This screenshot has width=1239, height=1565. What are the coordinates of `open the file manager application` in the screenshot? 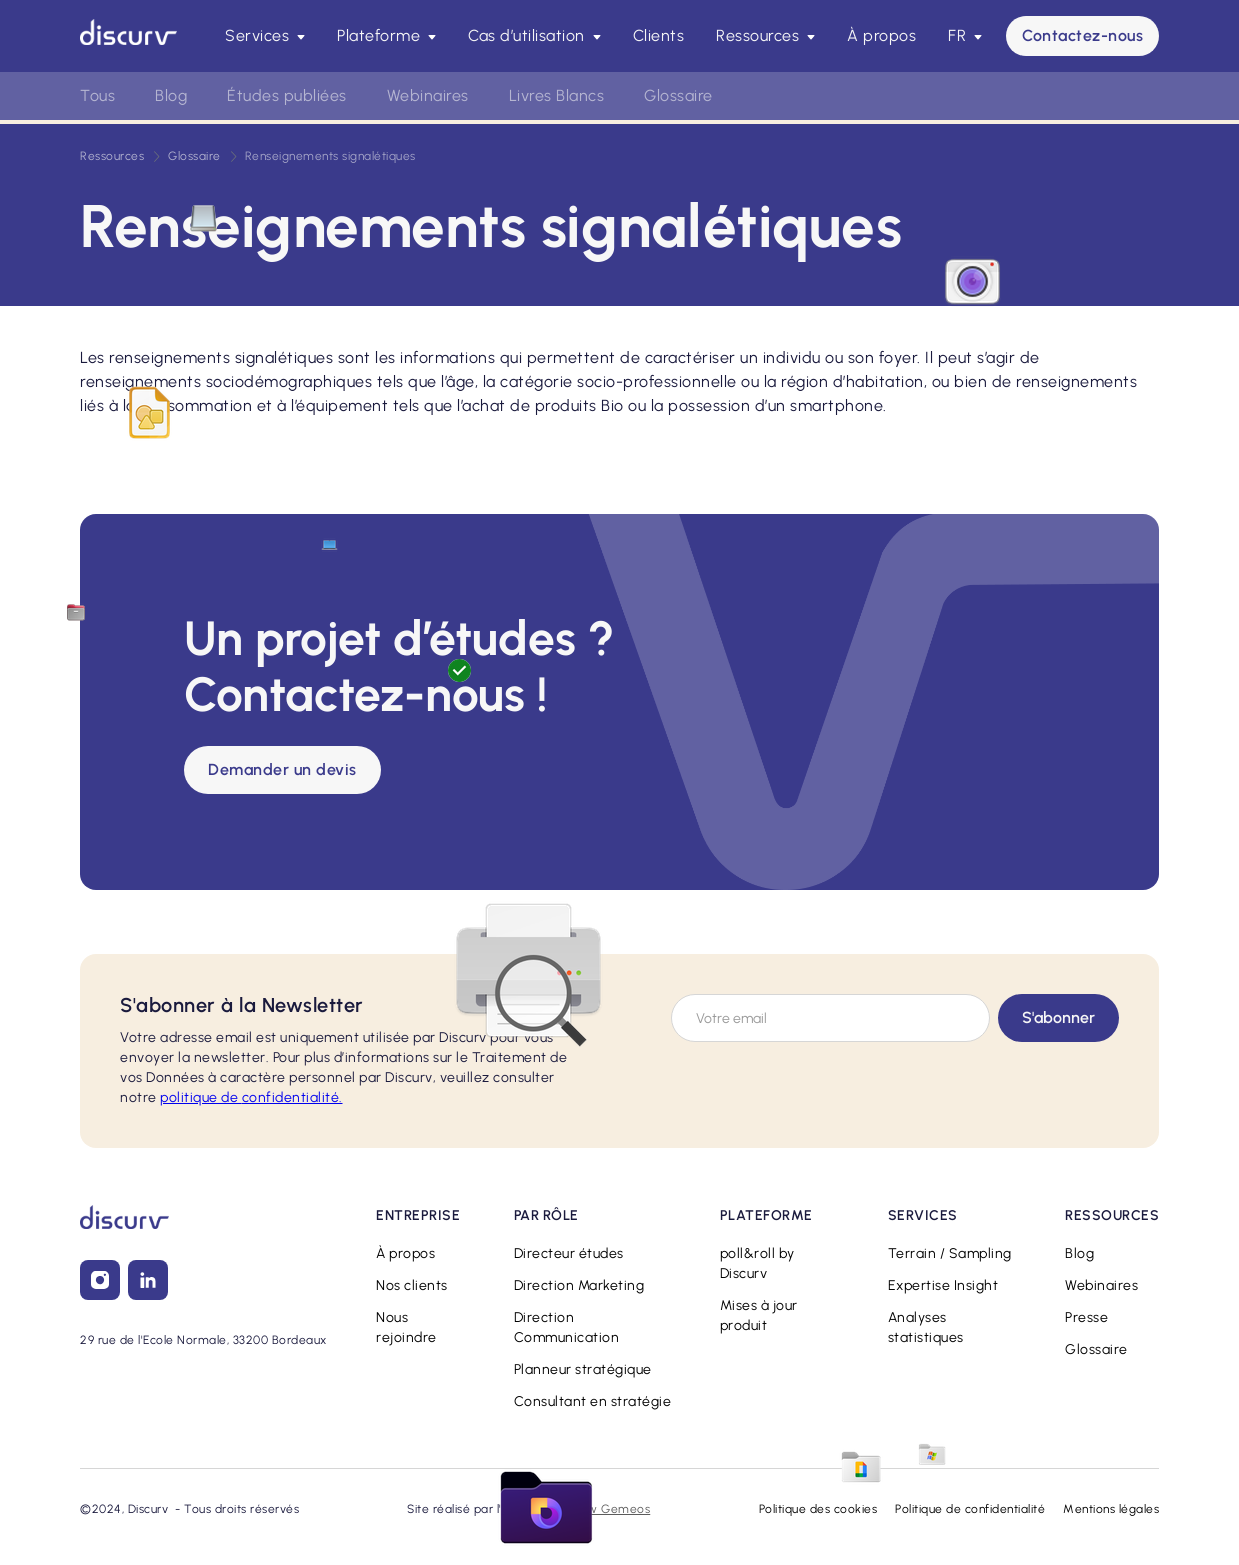 It's located at (76, 612).